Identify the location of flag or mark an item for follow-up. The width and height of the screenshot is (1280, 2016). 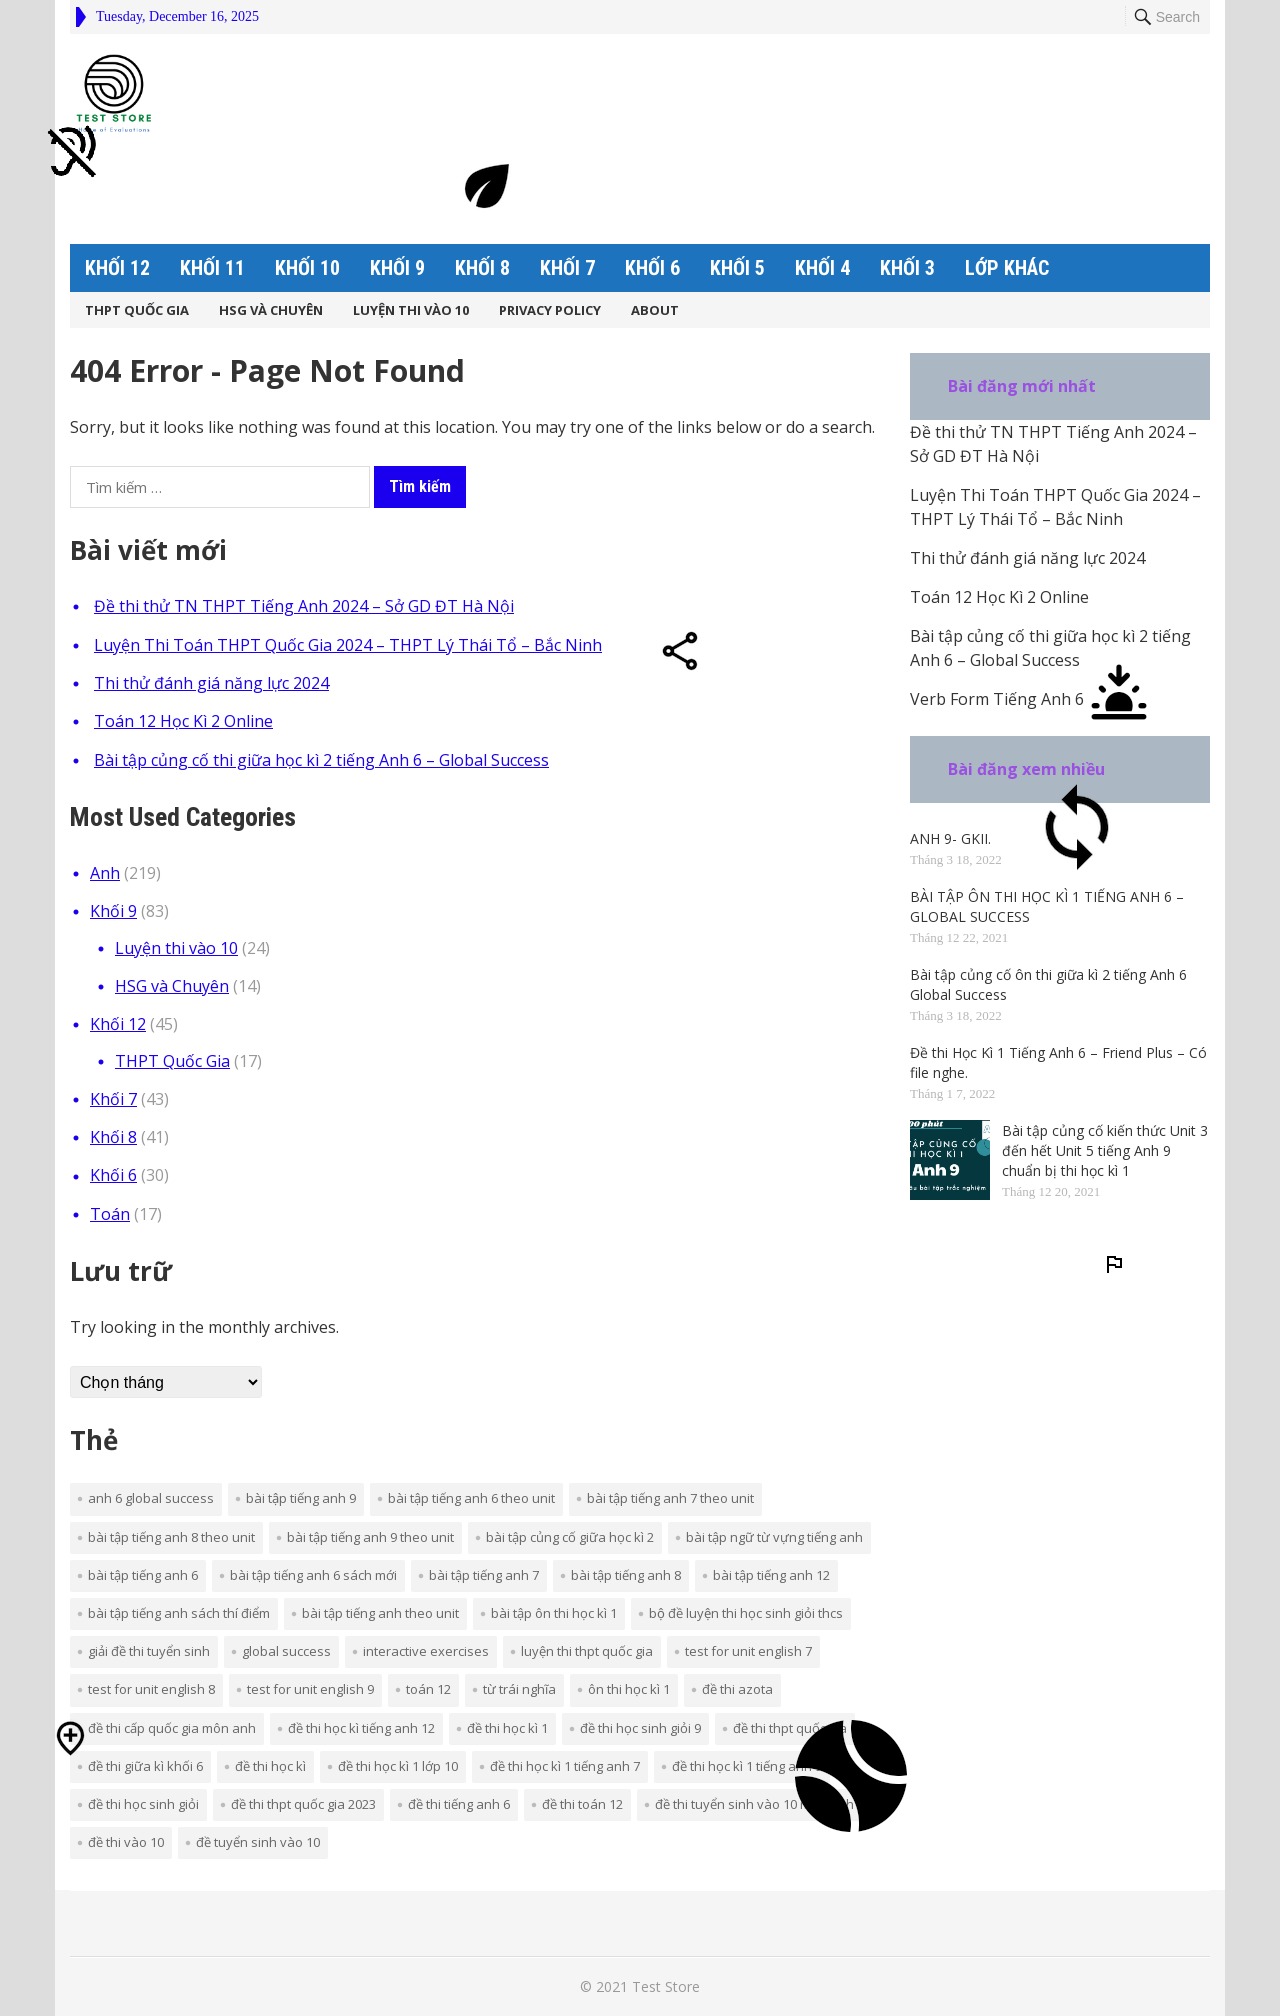
(1114, 1264).